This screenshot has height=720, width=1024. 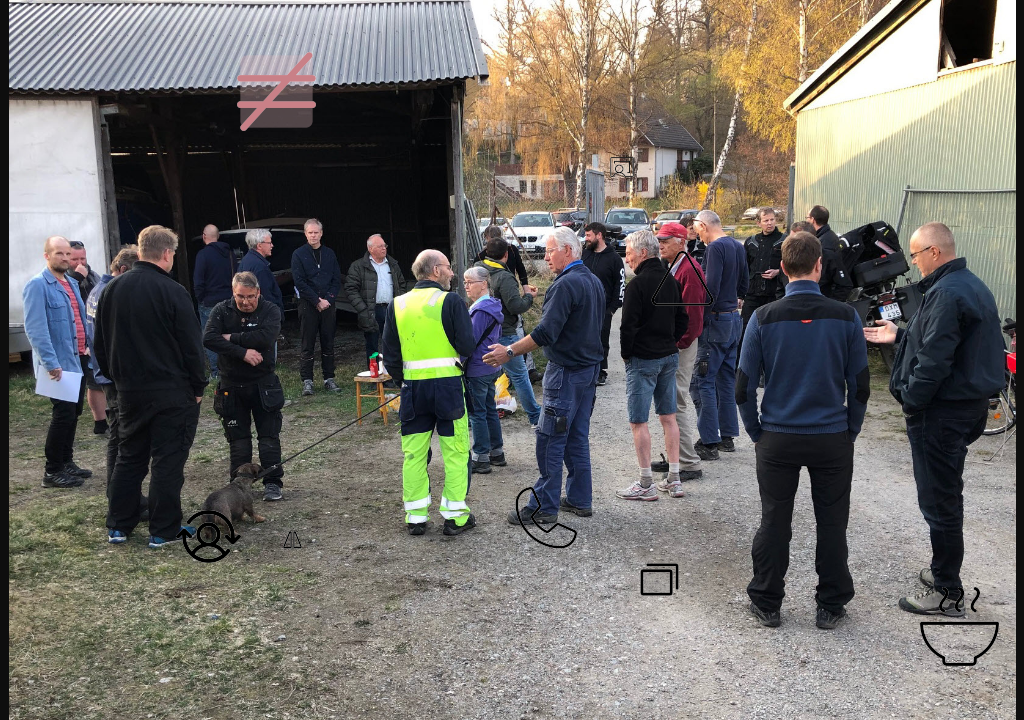 What do you see at coordinates (959, 626) in the screenshot?
I see `view hot food or soup options` at bounding box center [959, 626].